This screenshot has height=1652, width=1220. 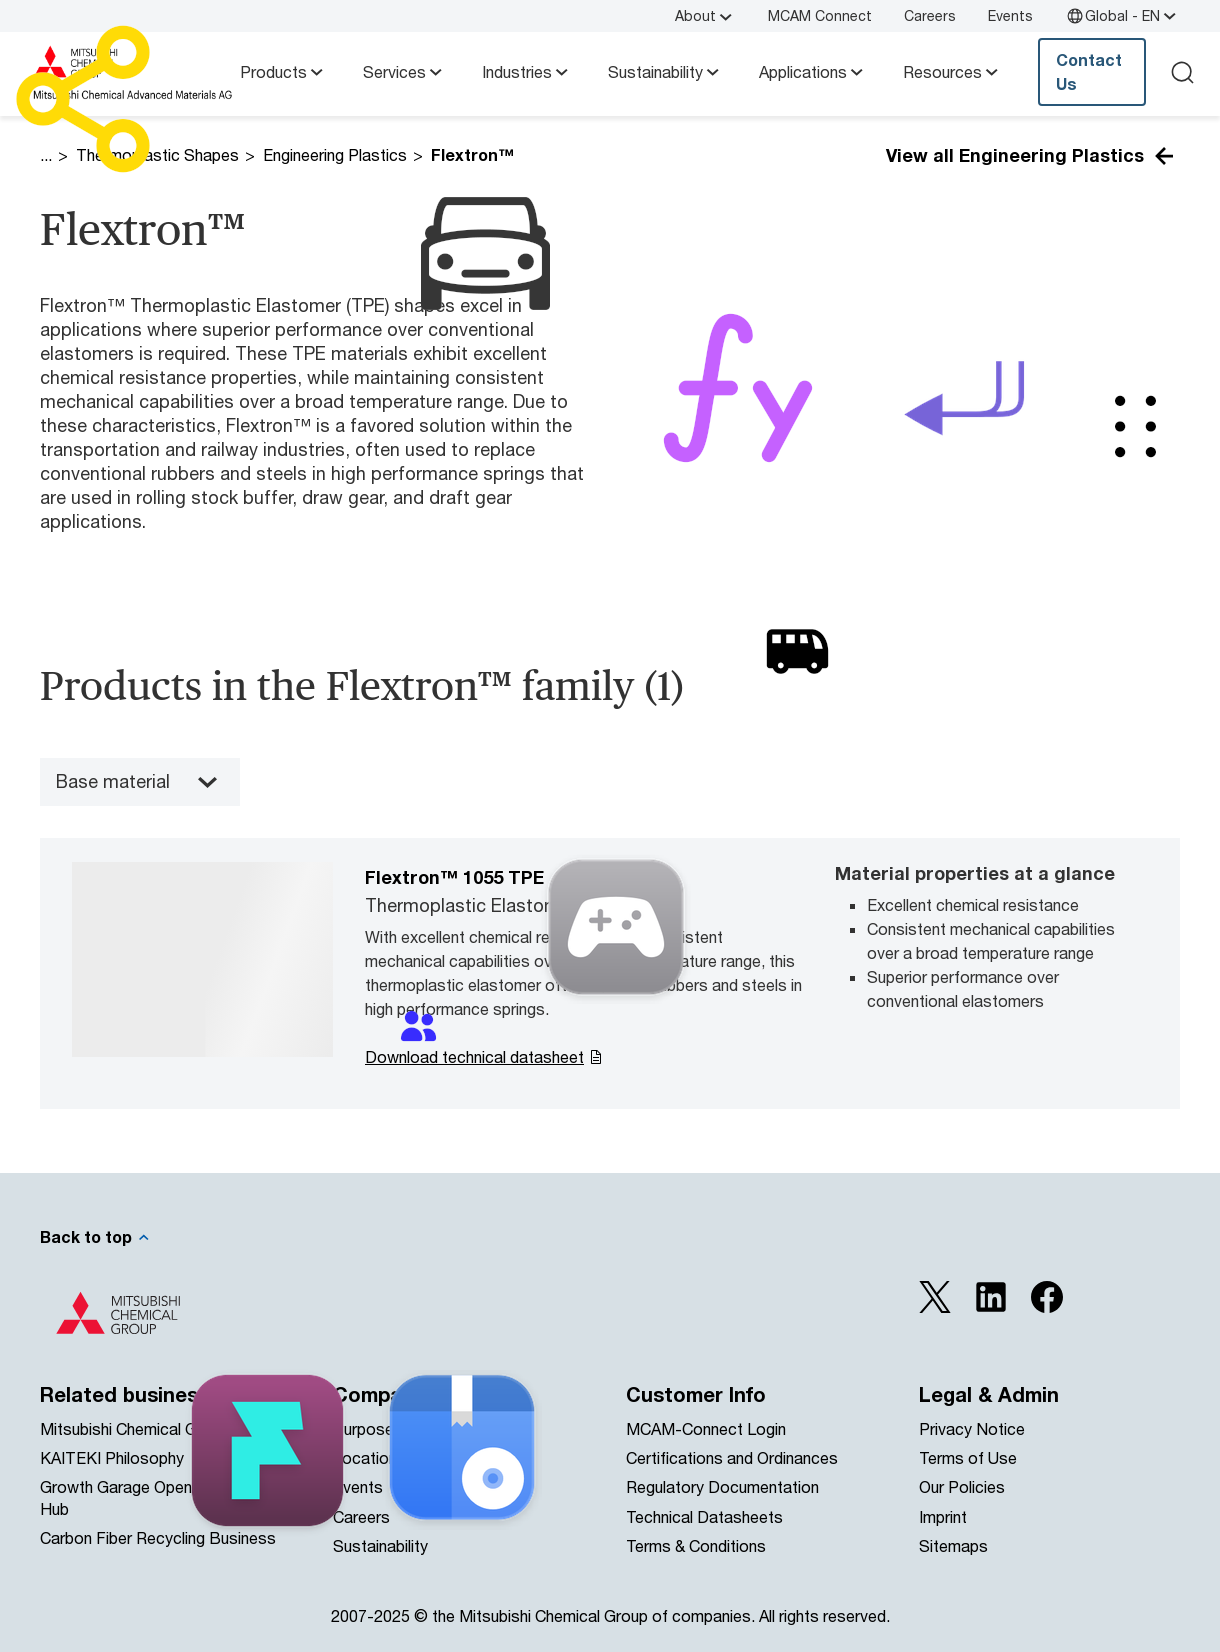 I want to click on view your friends list, so click(x=418, y=1025).